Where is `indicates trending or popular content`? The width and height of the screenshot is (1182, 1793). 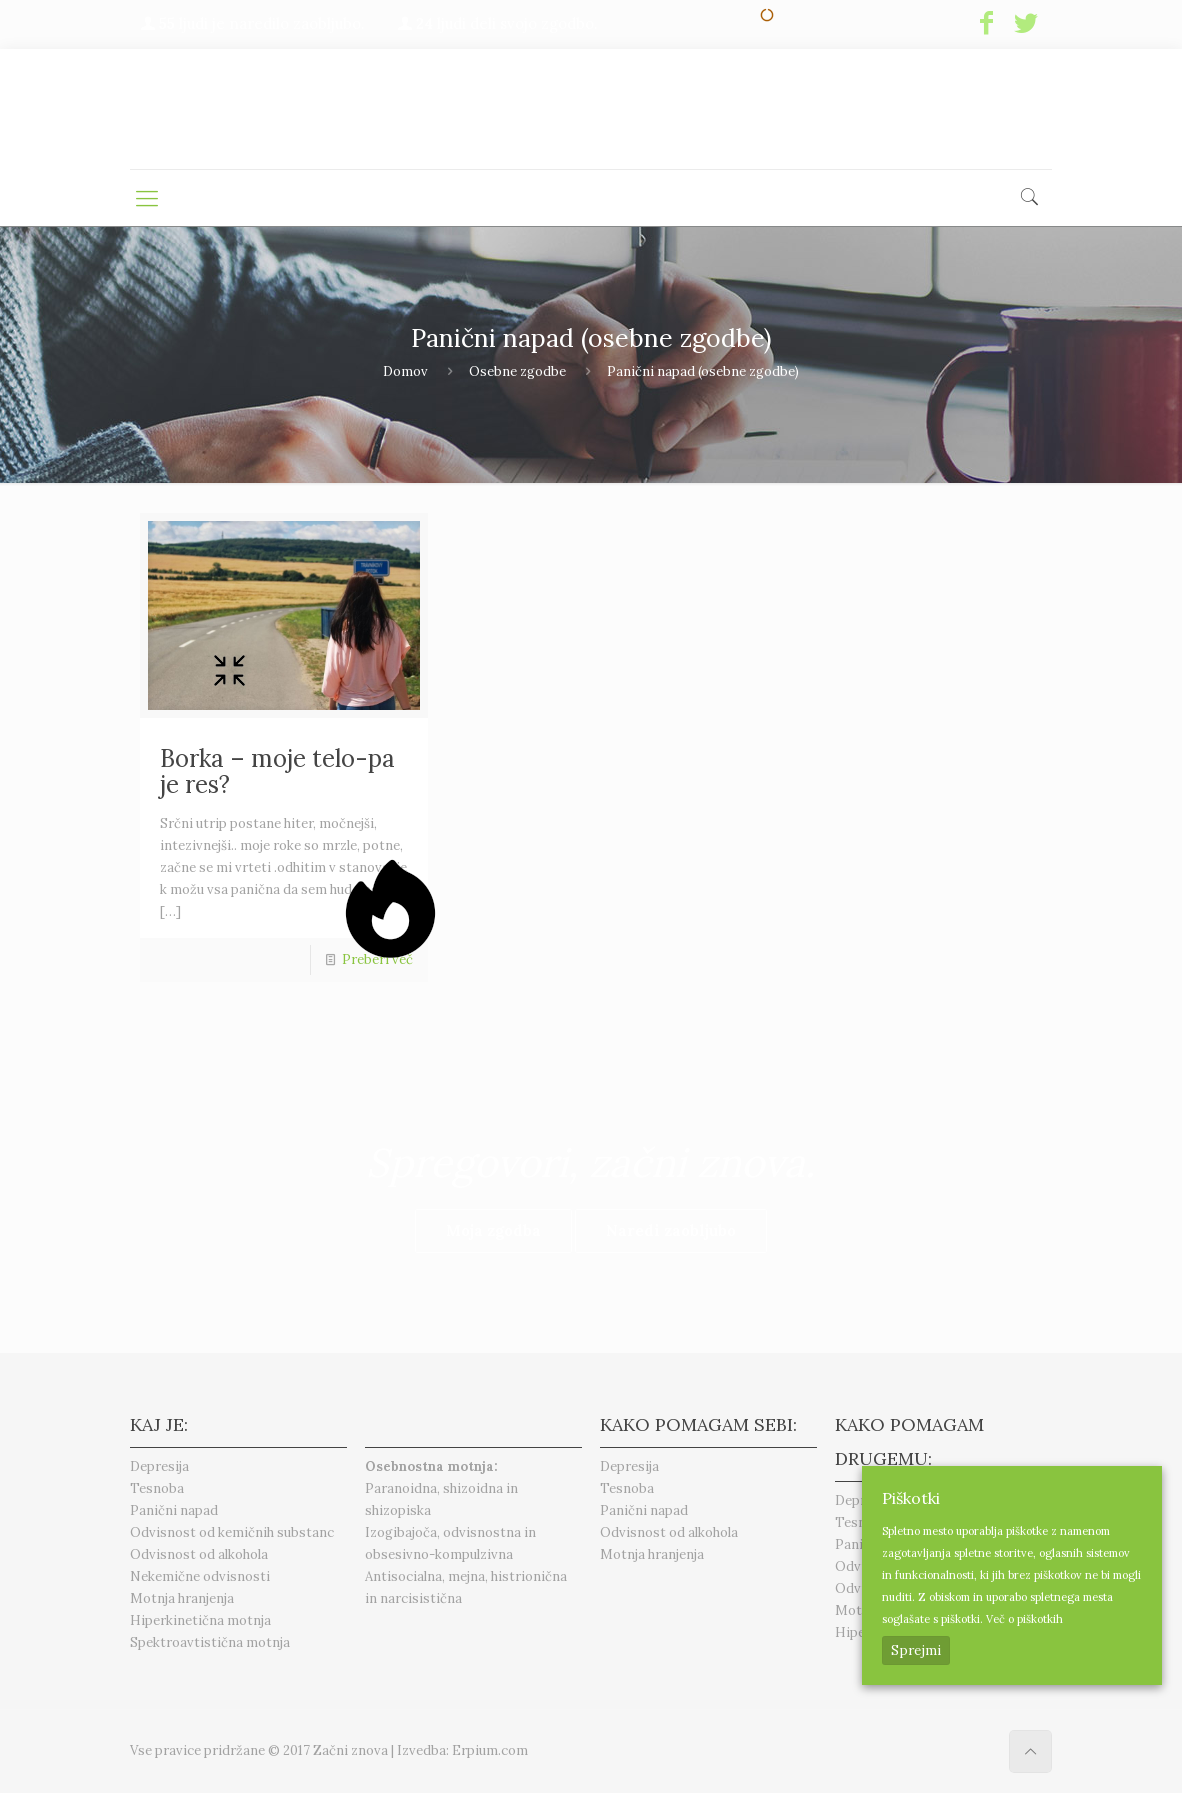 indicates trending or popular content is located at coordinates (390, 909).